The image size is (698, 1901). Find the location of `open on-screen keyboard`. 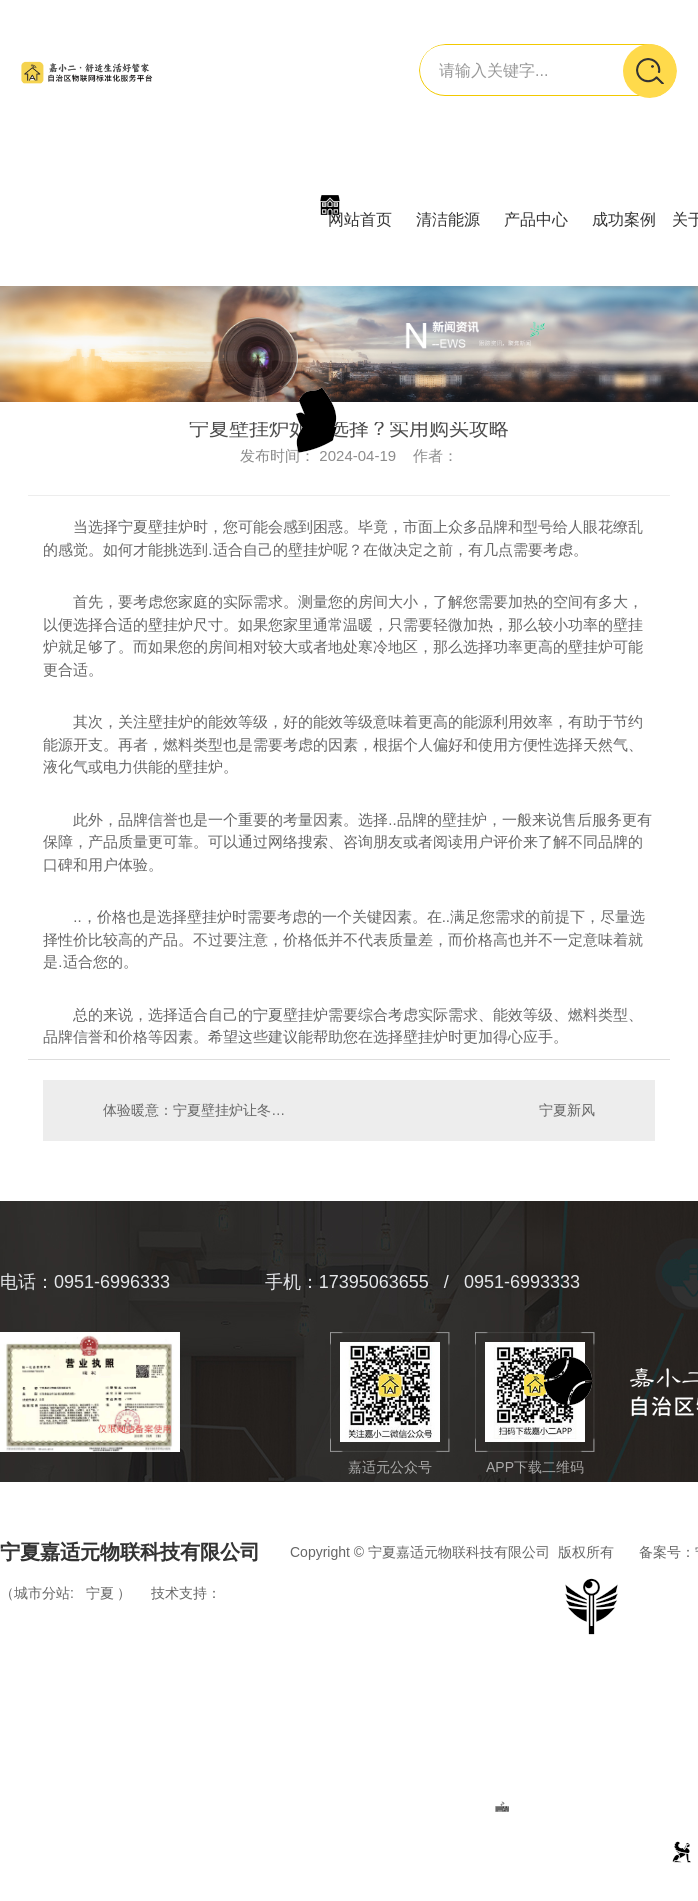

open on-screen keyboard is located at coordinates (502, 1809).